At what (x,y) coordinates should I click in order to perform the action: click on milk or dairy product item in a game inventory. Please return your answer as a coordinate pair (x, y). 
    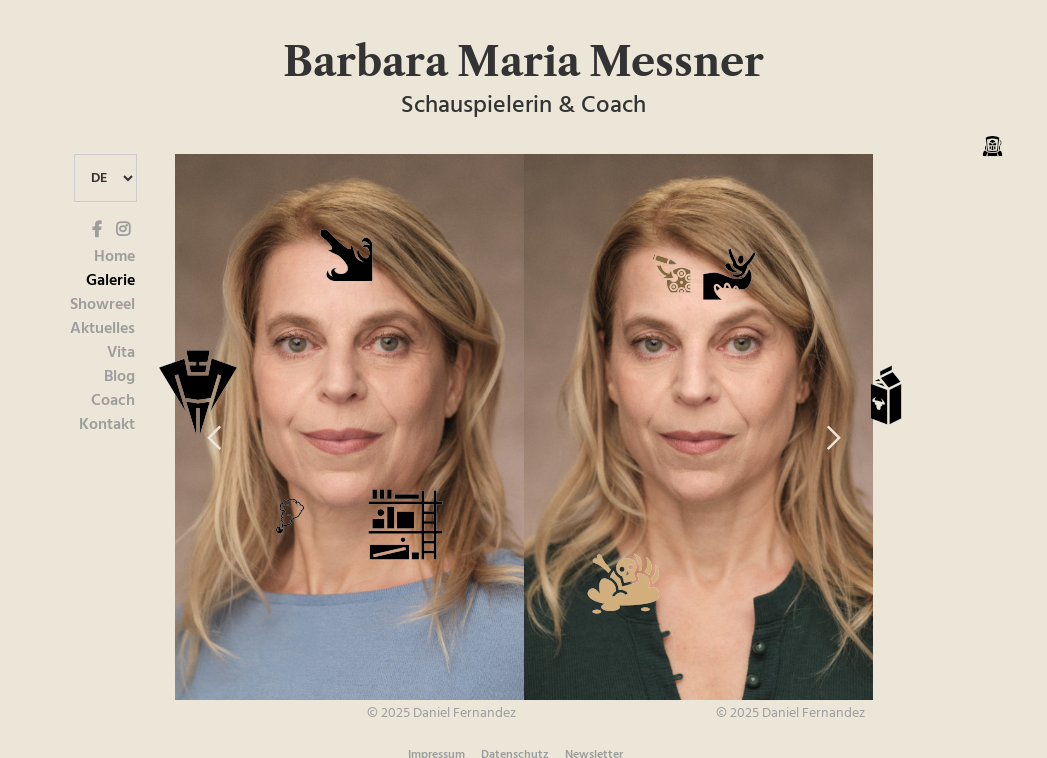
    Looking at the image, I should click on (886, 395).